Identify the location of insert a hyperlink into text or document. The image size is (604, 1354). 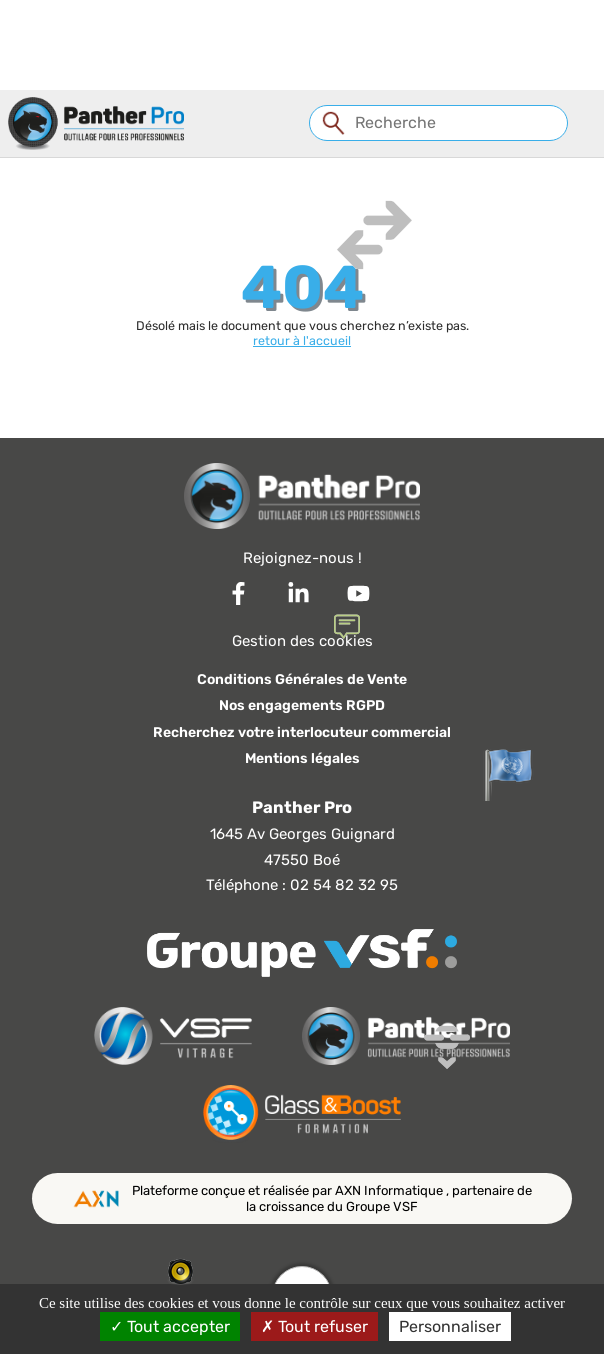
(447, 1046).